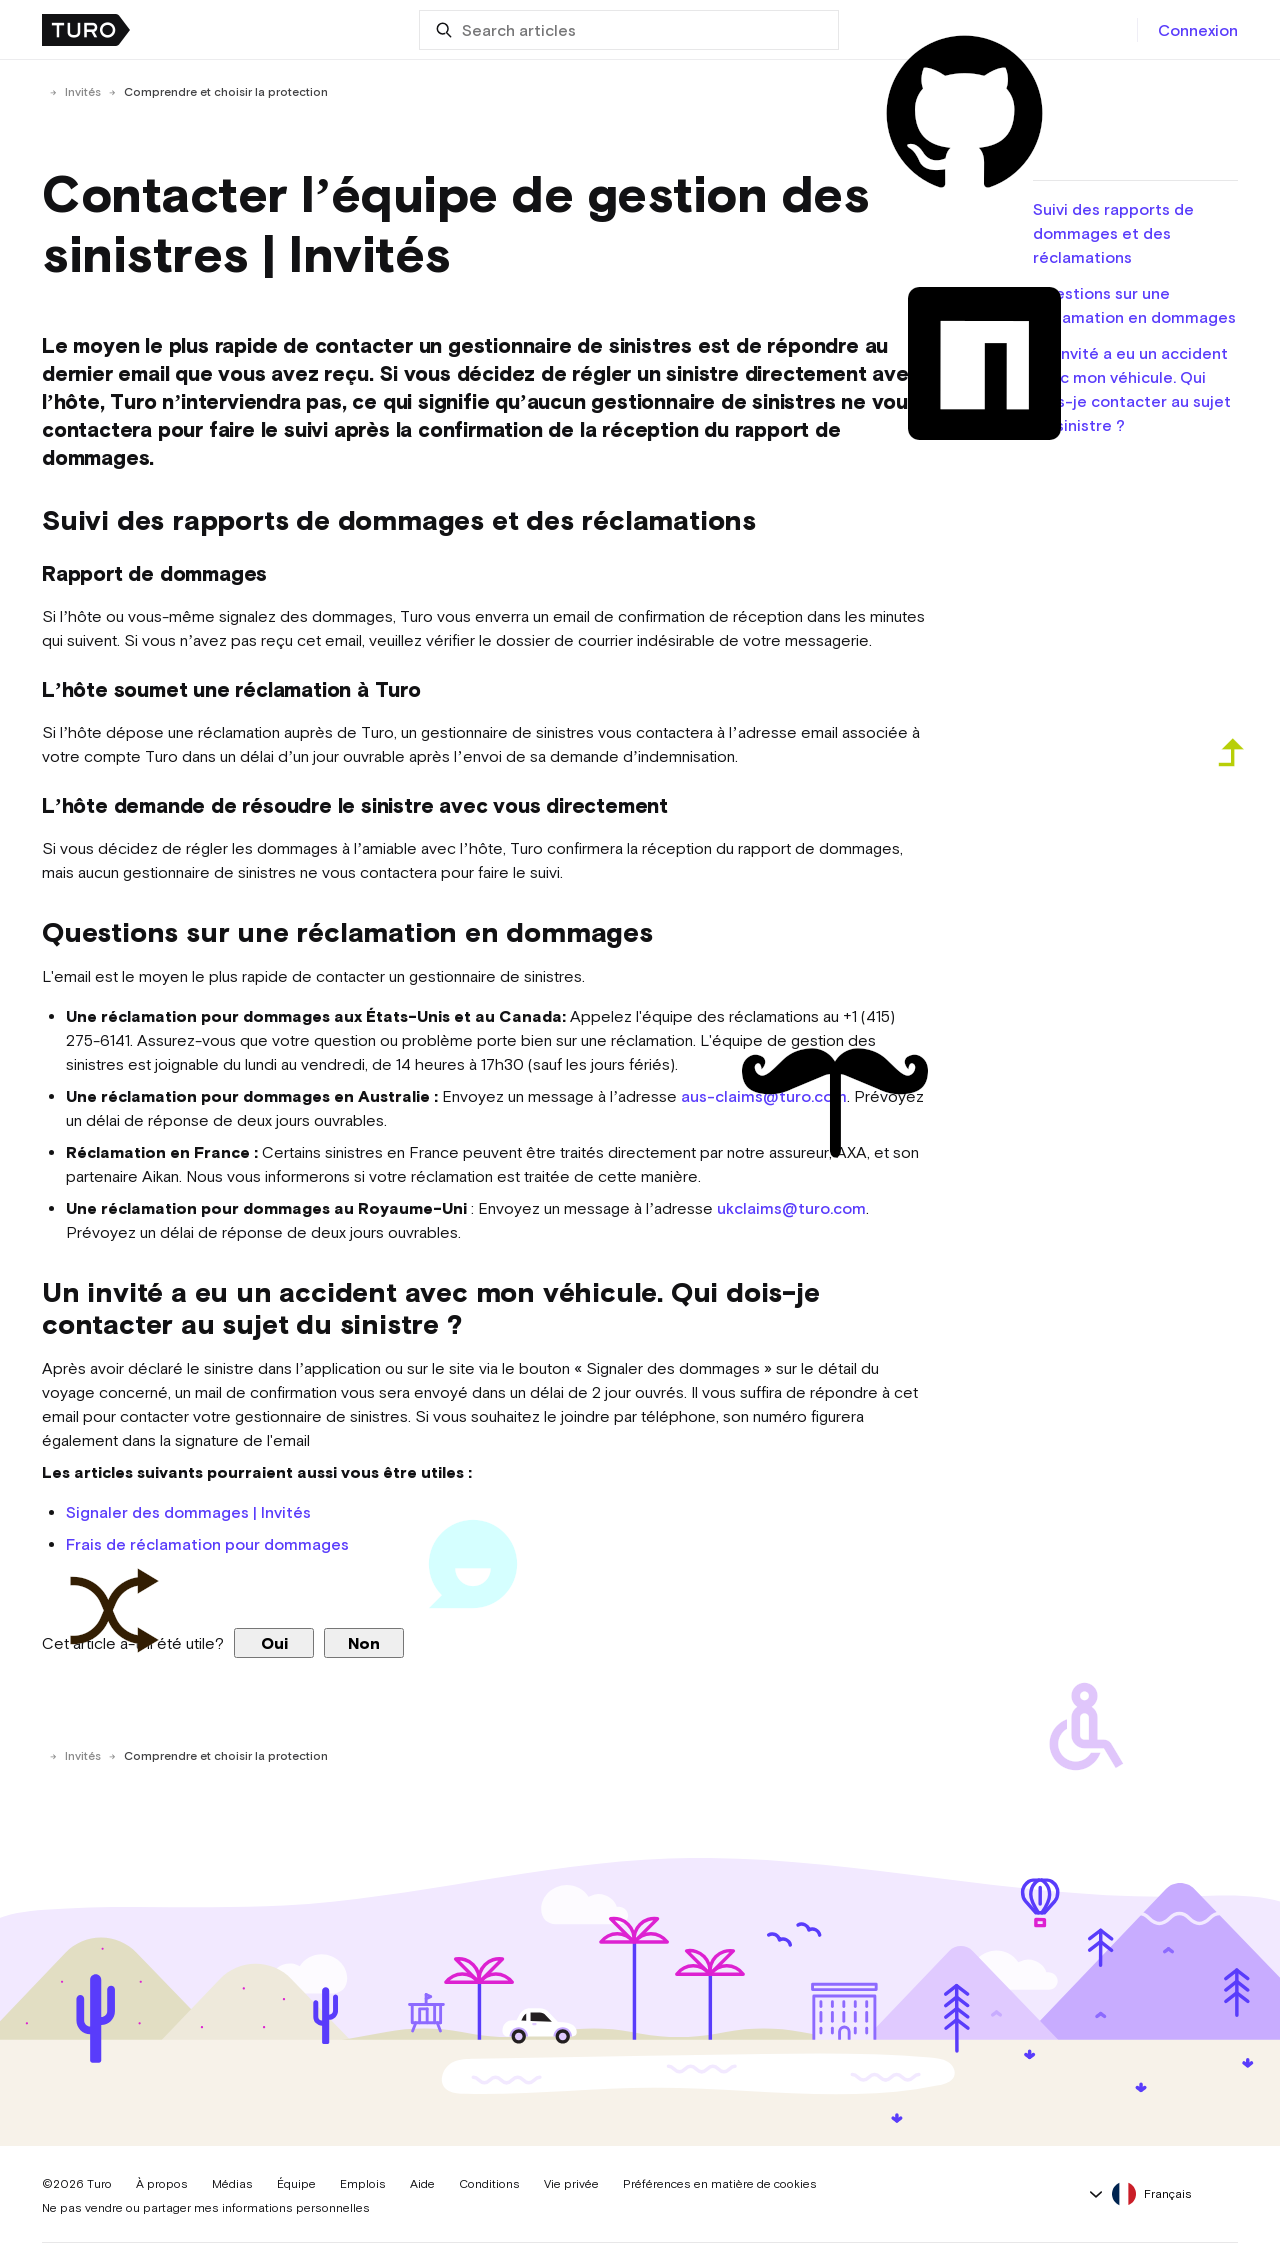  I want to click on shuffle playback order, so click(112, 1610).